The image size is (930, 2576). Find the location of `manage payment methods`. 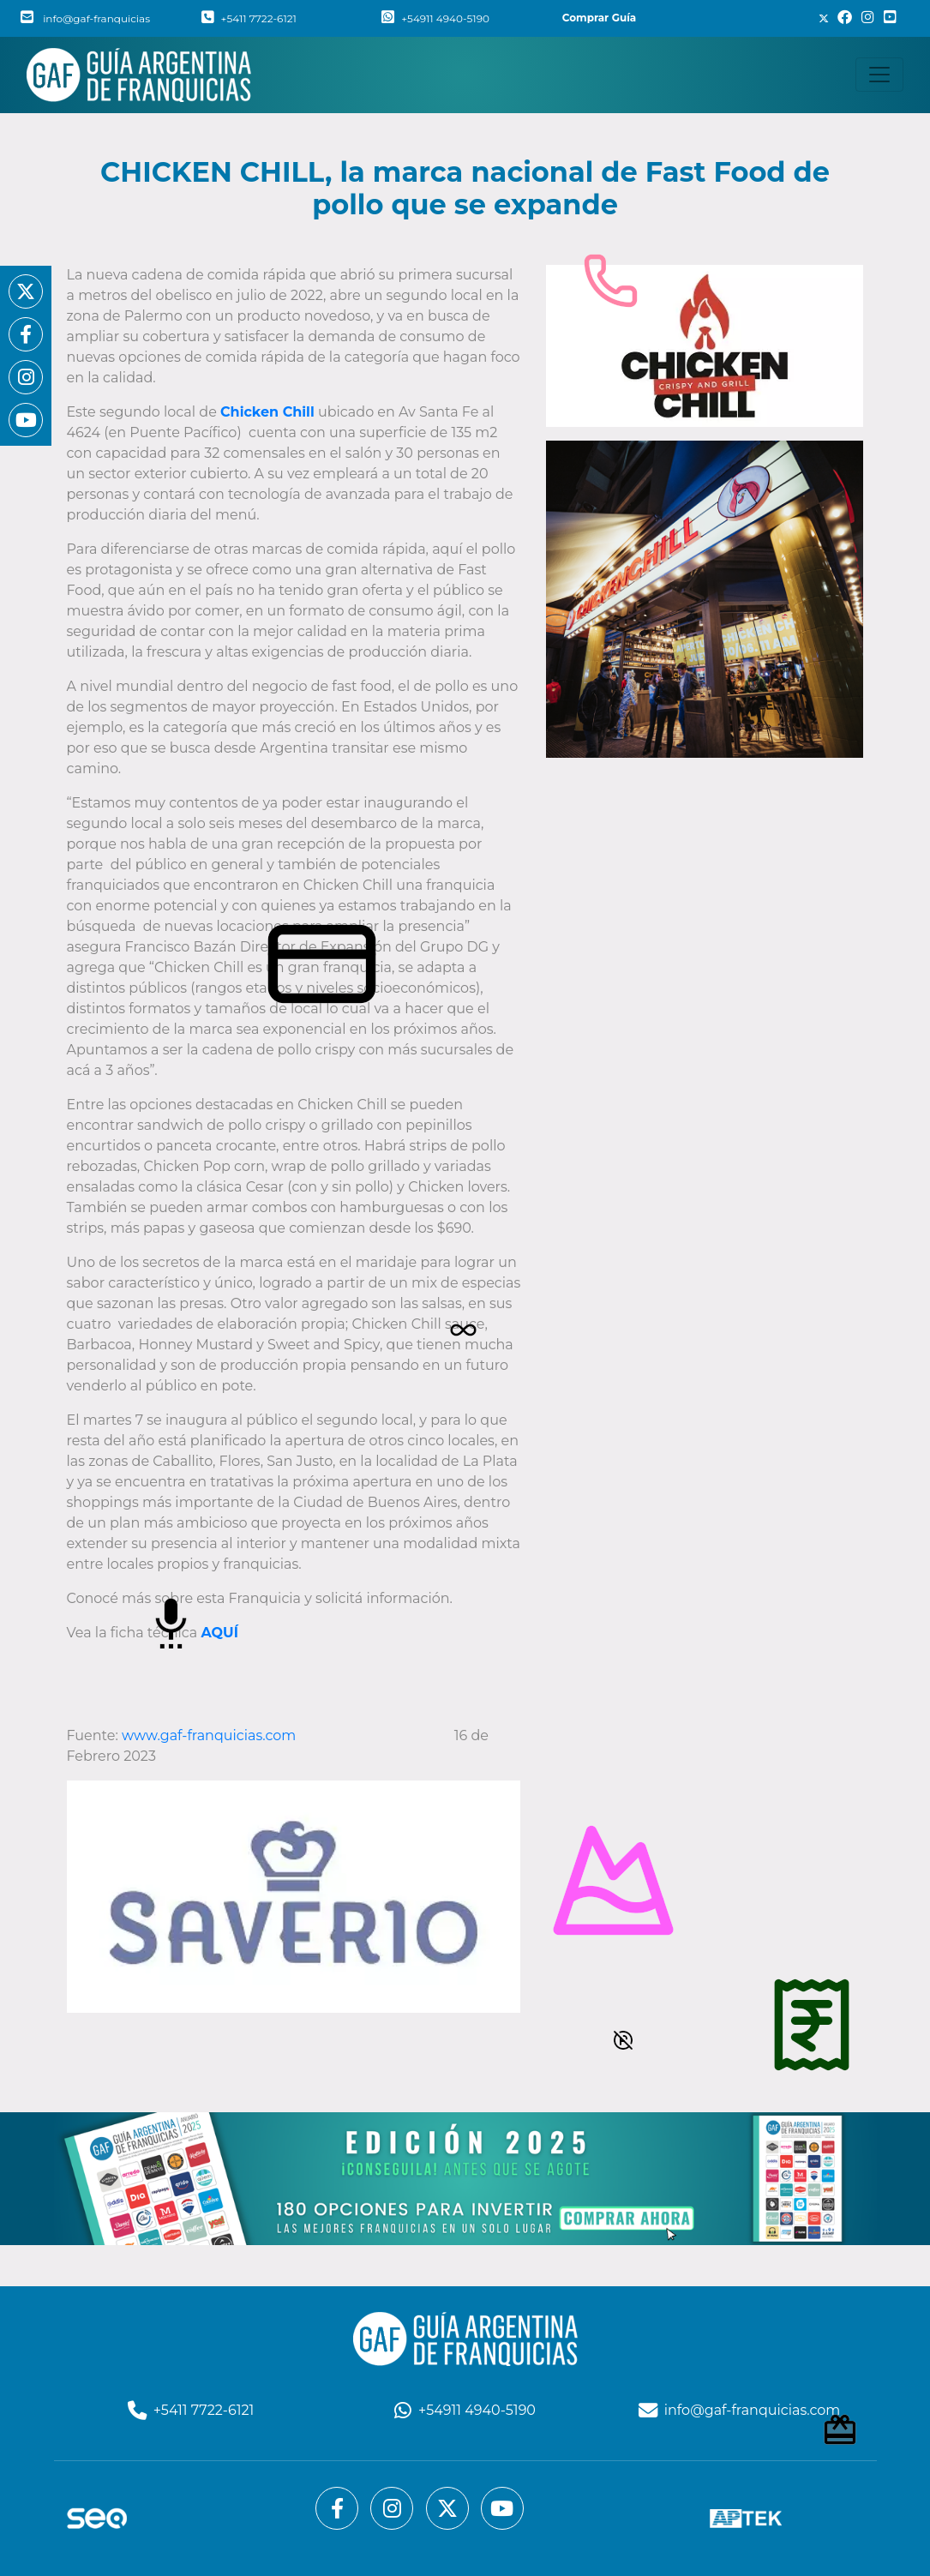

manage payment methods is located at coordinates (321, 964).